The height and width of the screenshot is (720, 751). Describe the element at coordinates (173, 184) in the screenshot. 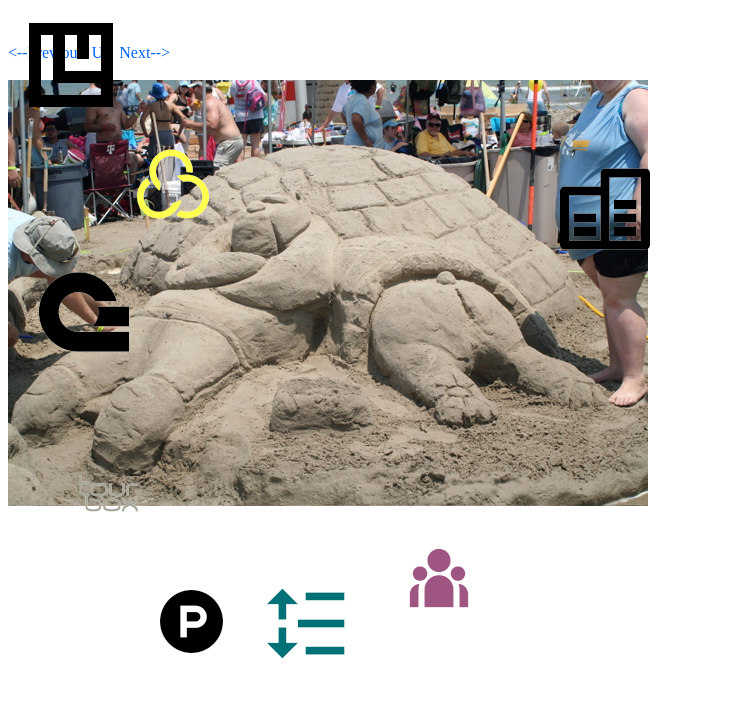

I see `countingworks pro app or service logo` at that location.